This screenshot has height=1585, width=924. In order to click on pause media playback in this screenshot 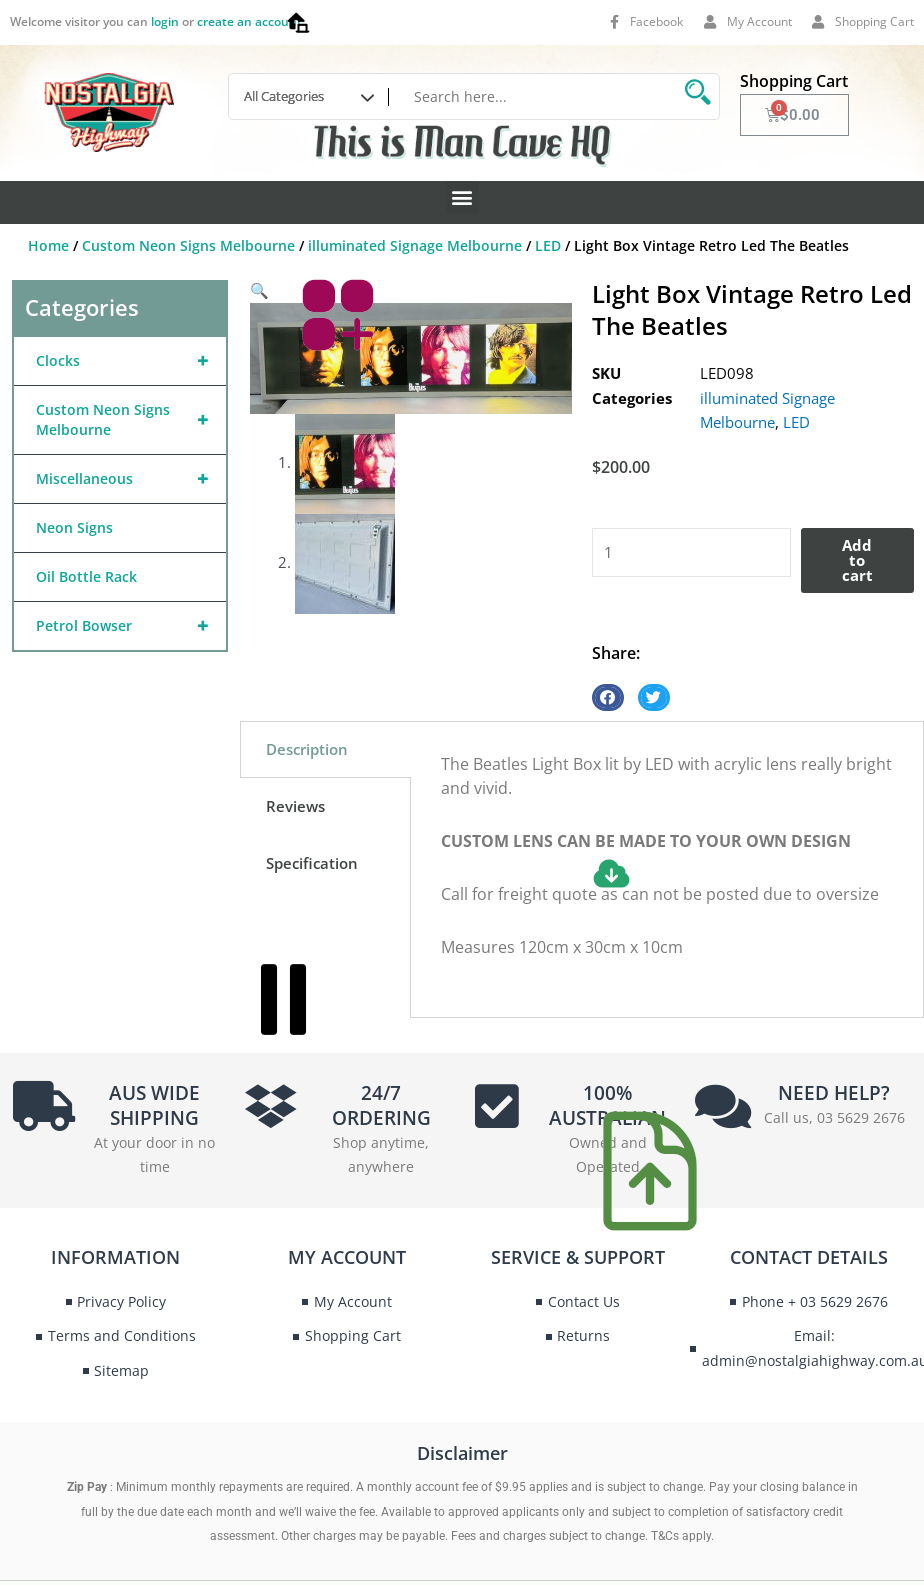, I will do `click(283, 999)`.